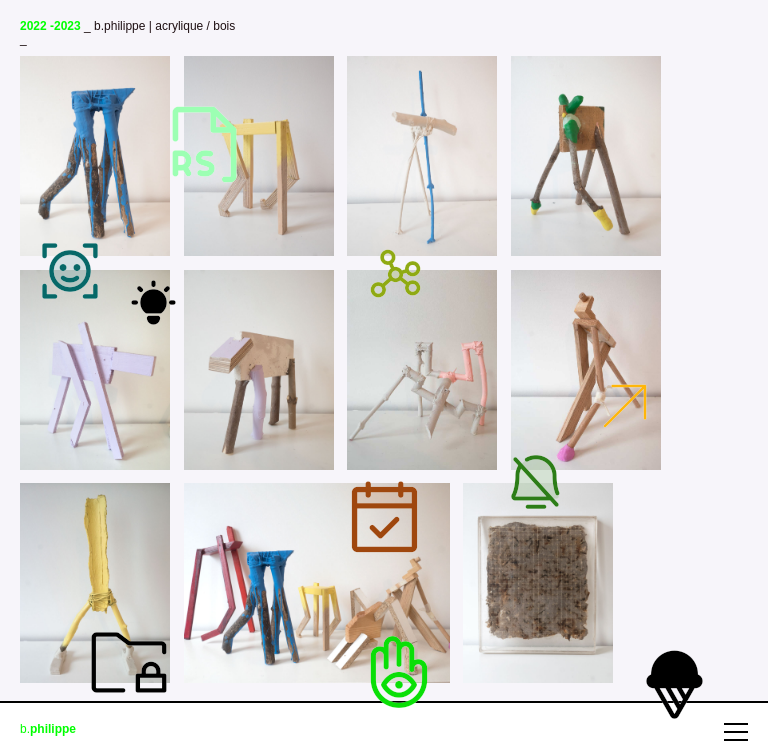 The image size is (768, 756). Describe the element at coordinates (395, 274) in the screenshot. I see `view network connections or relationships` at that location.